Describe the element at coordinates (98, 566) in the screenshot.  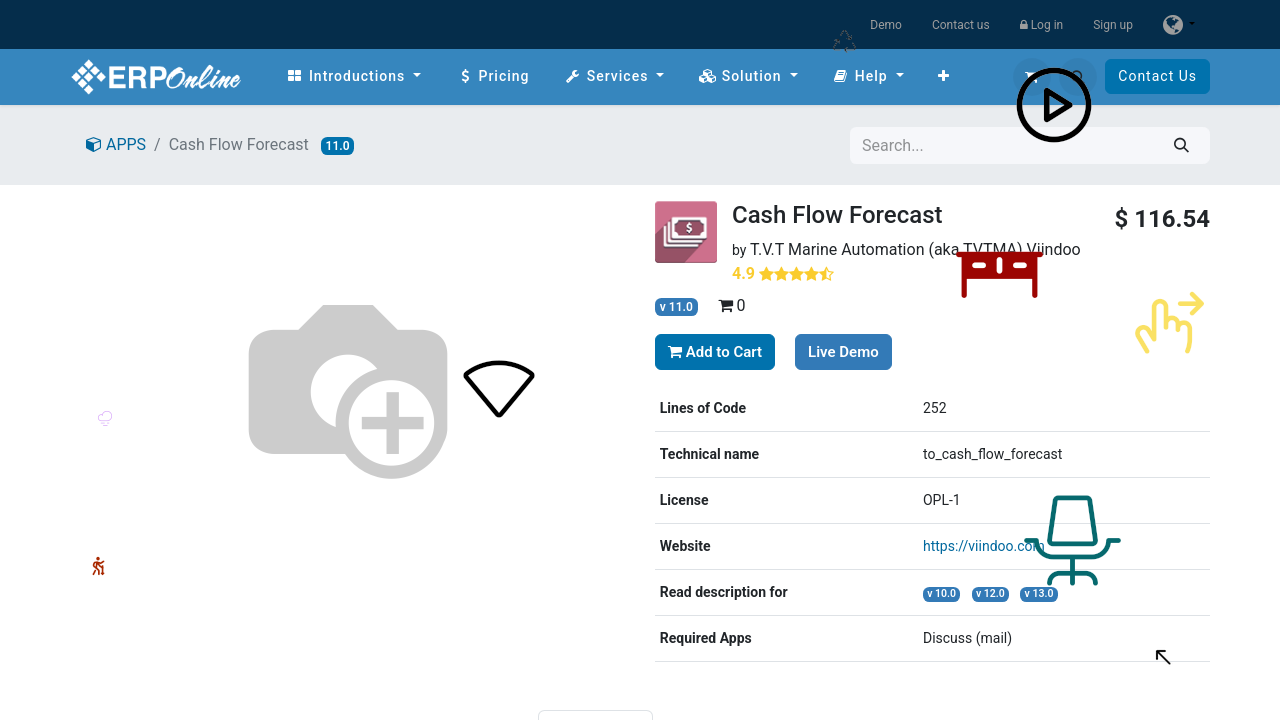
I see `access hiking or trekking activities` at that location.